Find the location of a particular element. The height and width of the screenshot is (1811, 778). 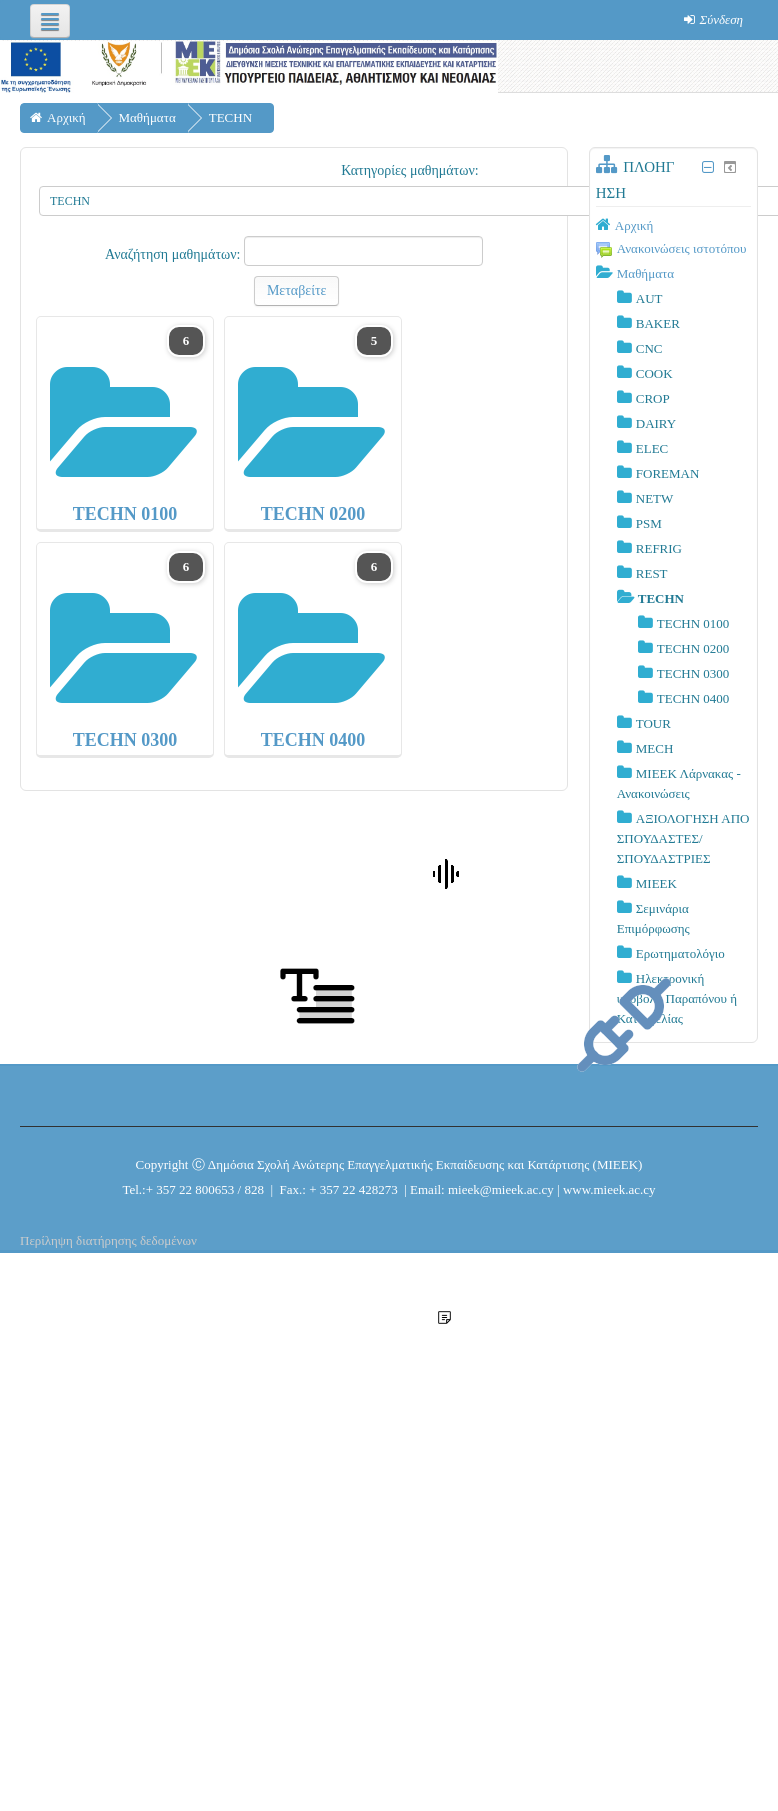

read article from The New York Times is located at coordinates (316, 996).